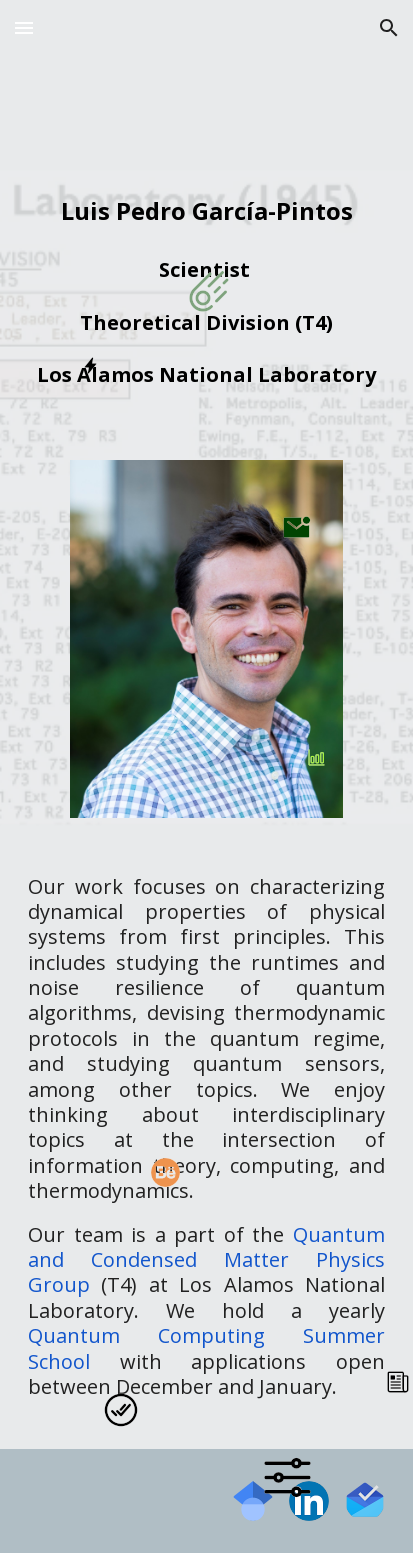 This screenshot has width=413, height=1553. What do you see at coordinates (90, 365) in the screenshot?
I see `toggle flash on for camera` at bounding box center [90, 365].